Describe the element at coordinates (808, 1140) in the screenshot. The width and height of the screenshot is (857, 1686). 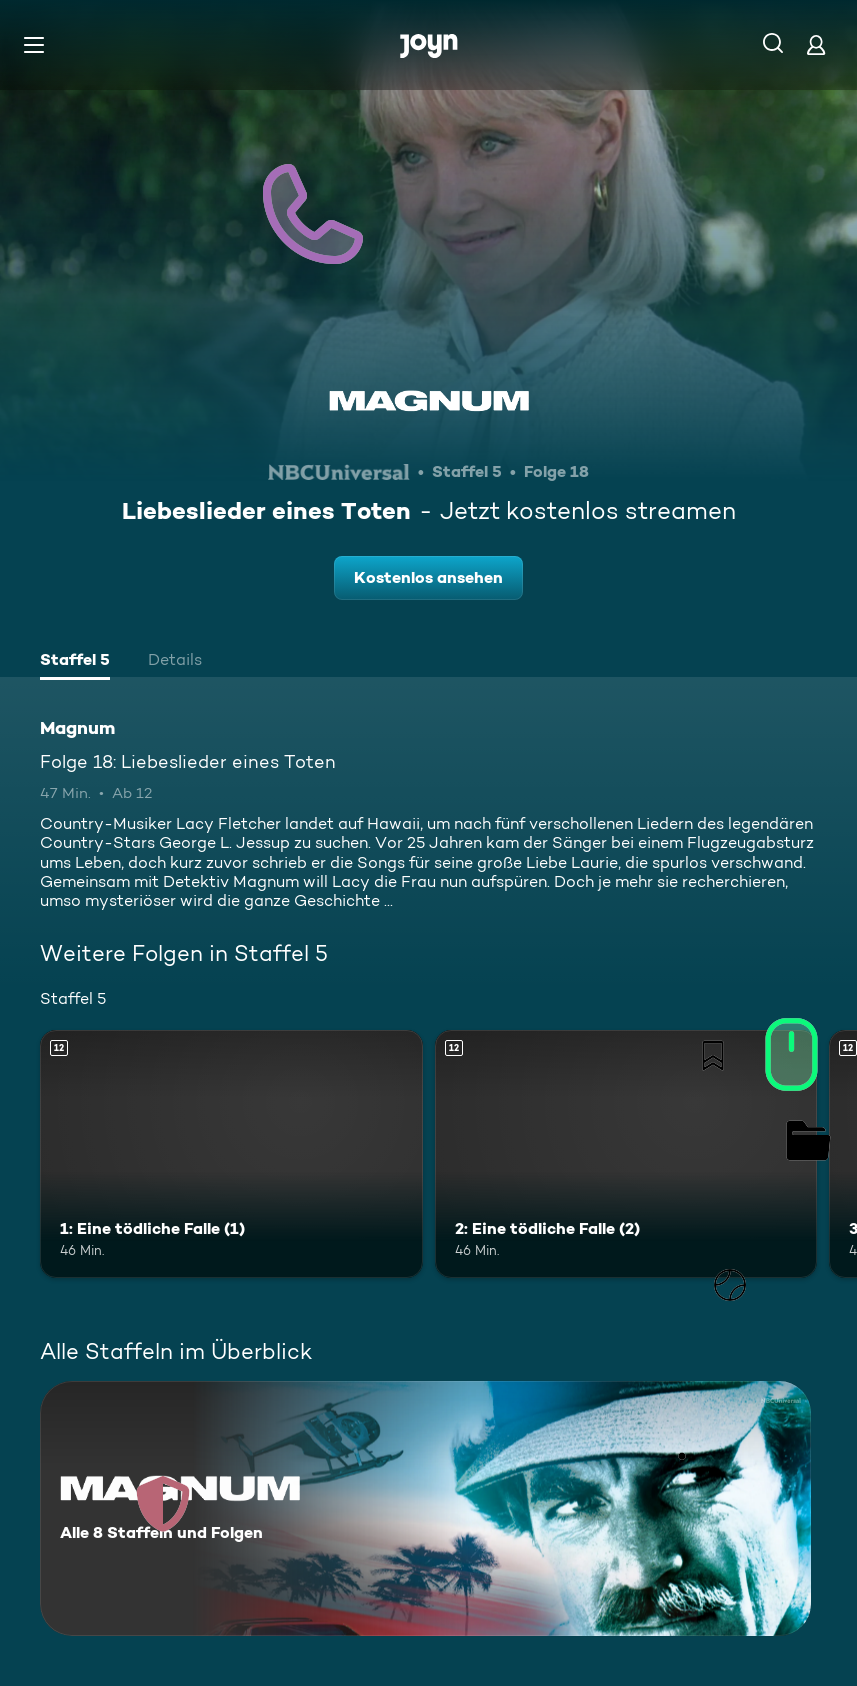
I see `an open folder currently being viewed` at that location.